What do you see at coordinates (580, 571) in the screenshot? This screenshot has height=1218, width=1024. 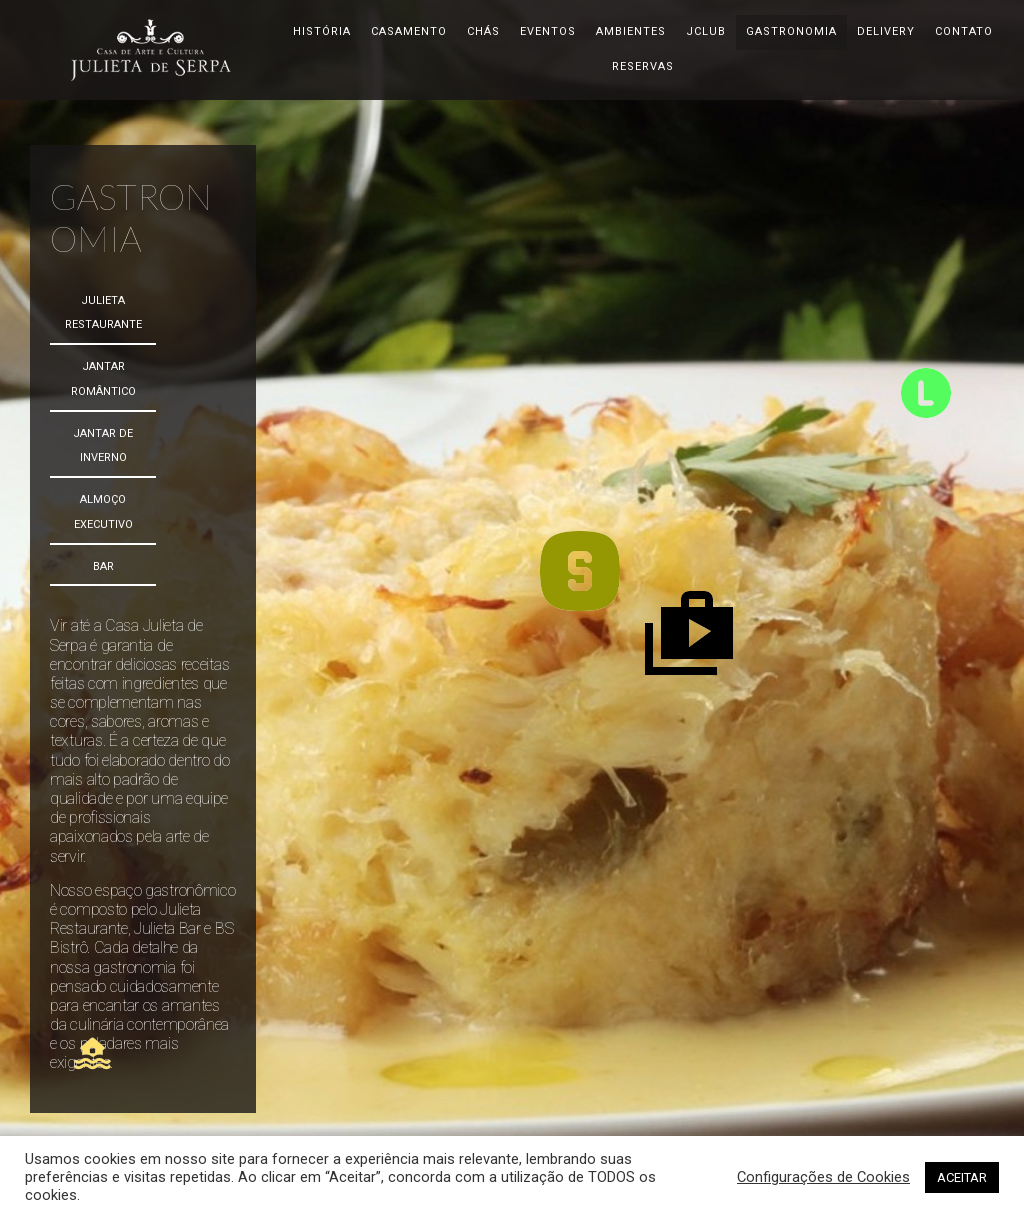 I see `indicates a word or item starting with "S"` at bounding box center [580, 571].